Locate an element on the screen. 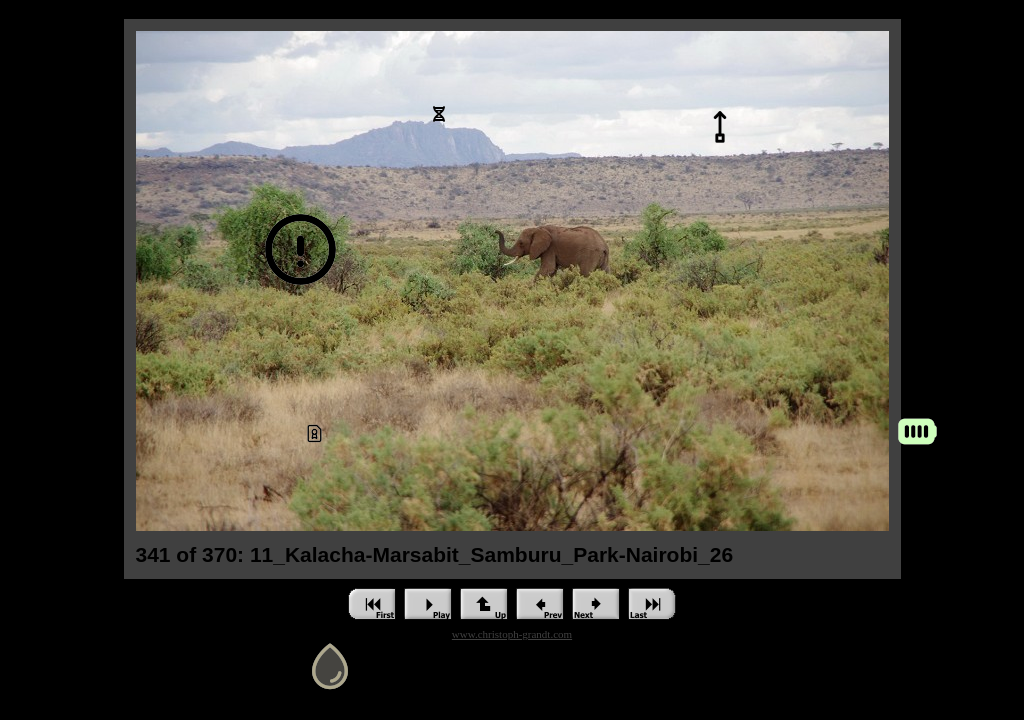 The image size is (1024, 720). view certified or verified document is located at coordinates (314, 433).